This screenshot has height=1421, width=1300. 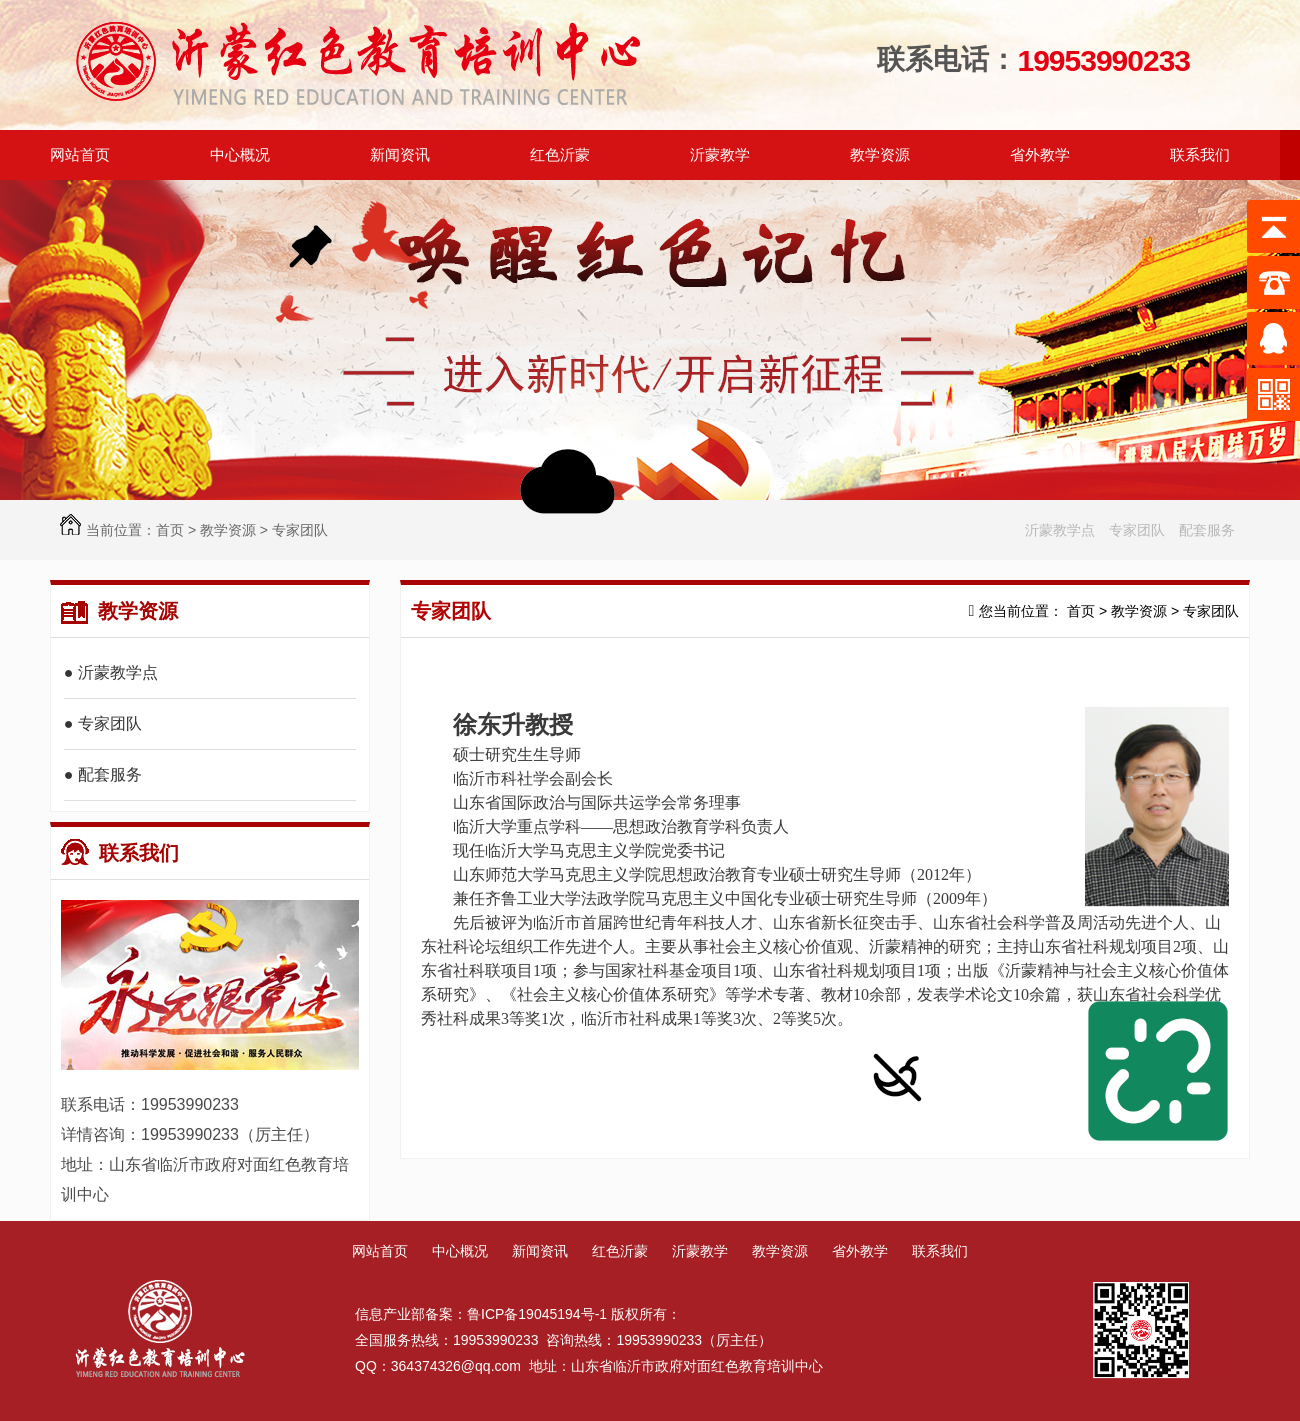 What do you see at coordinates (1158, 1071) in the screenshot?
I see `disconnect or unlink a connected account` at bounding box center [1158, 1071].